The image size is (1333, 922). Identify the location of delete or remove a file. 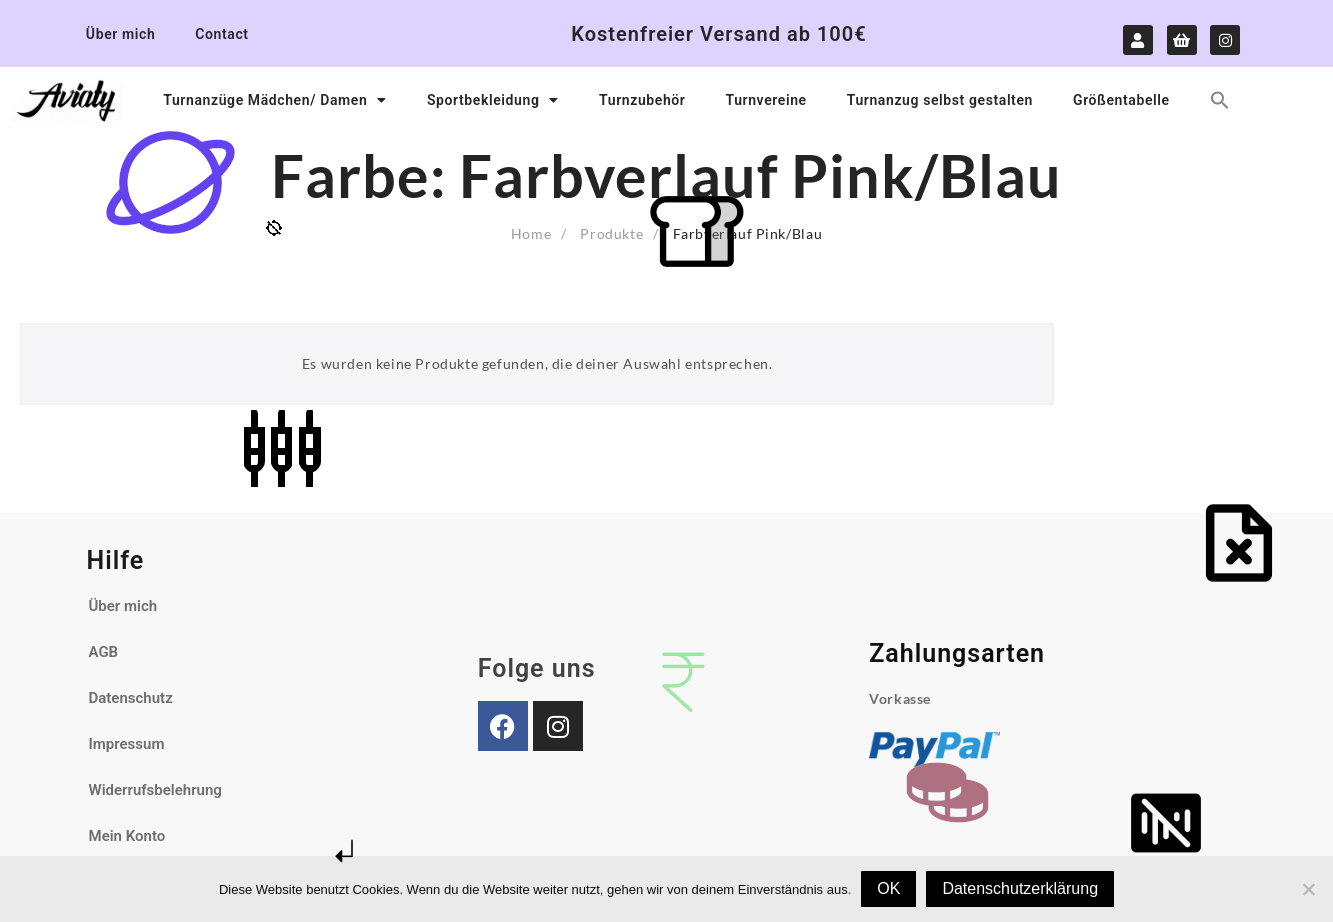
(1239, 543).